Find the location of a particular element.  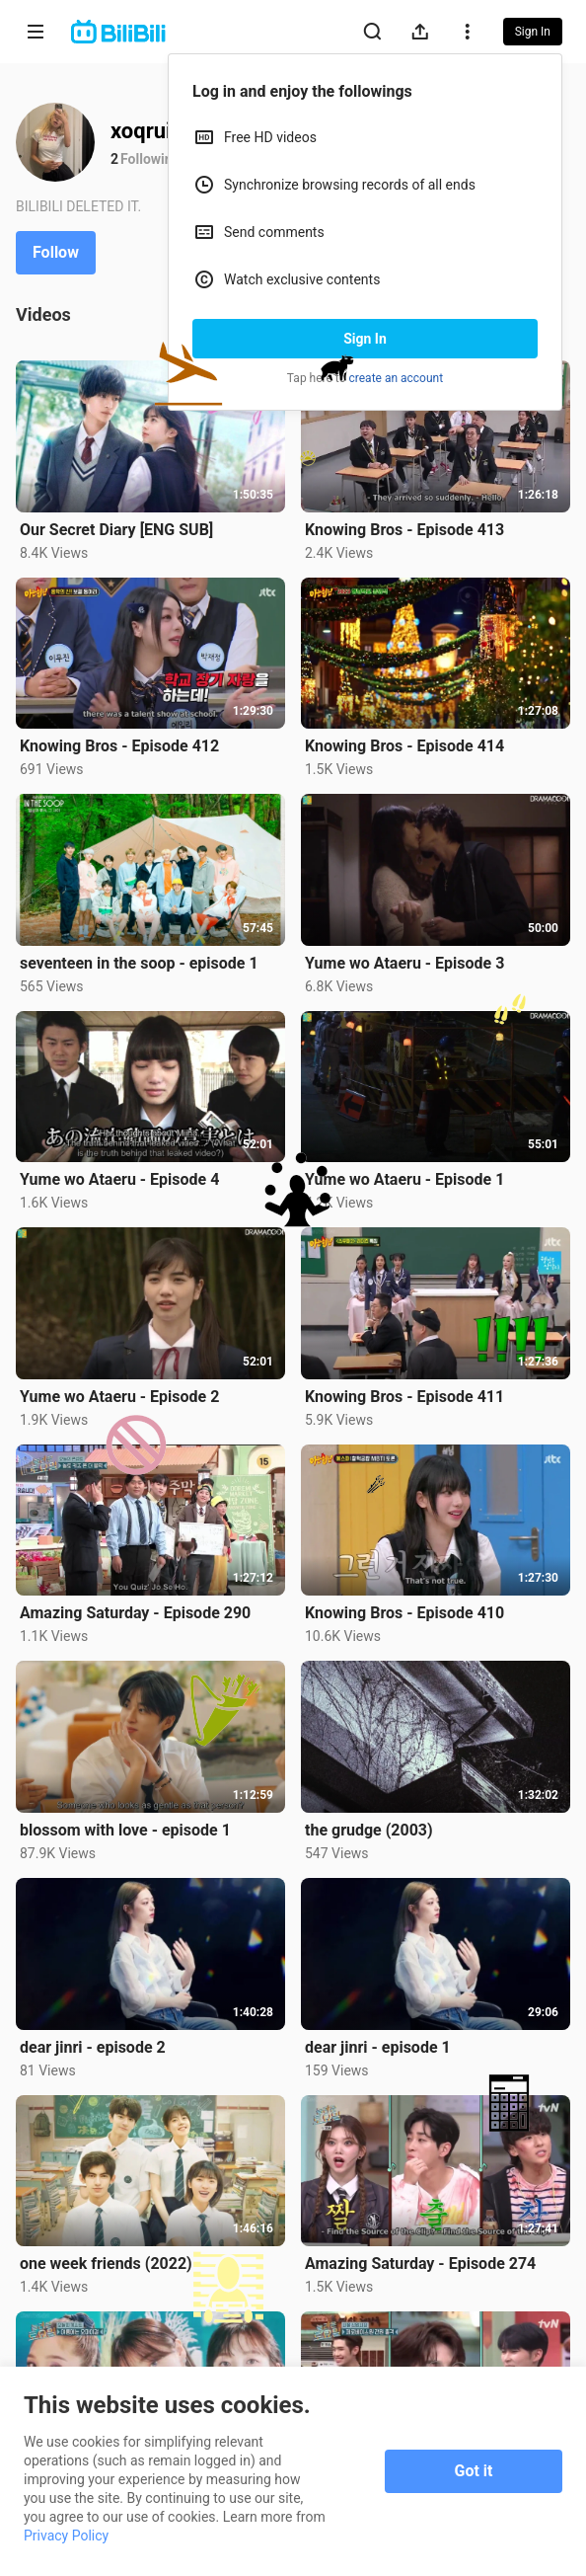

view criminal record or booking photo is located at coordinates (228, 2287).